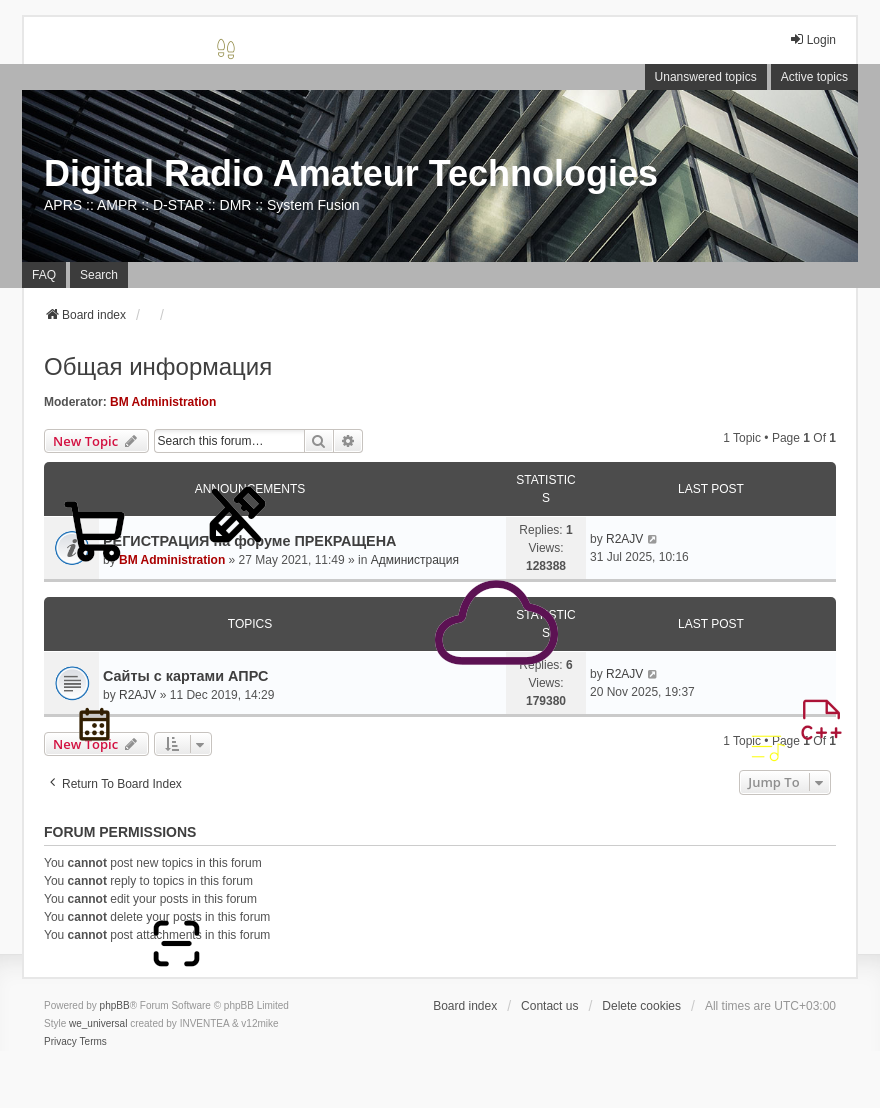 This screenshot has height=1108, width=880. I want to click on view calendar with scheduled events, so click(94, 725).